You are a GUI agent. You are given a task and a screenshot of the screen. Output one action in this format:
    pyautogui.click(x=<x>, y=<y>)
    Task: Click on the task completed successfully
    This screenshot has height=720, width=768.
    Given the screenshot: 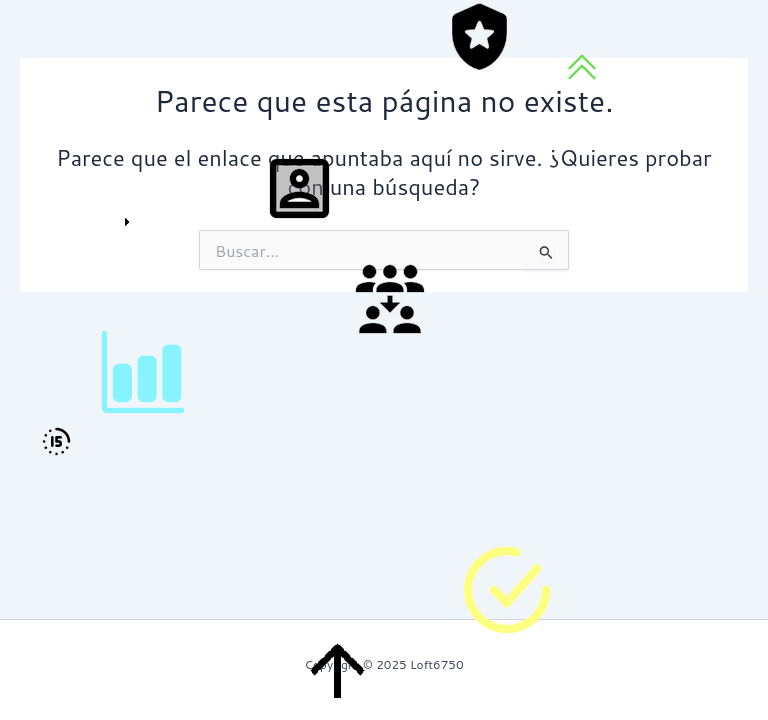 What is the action you would take?
    pyautogui.click(x=507, y=590)
    